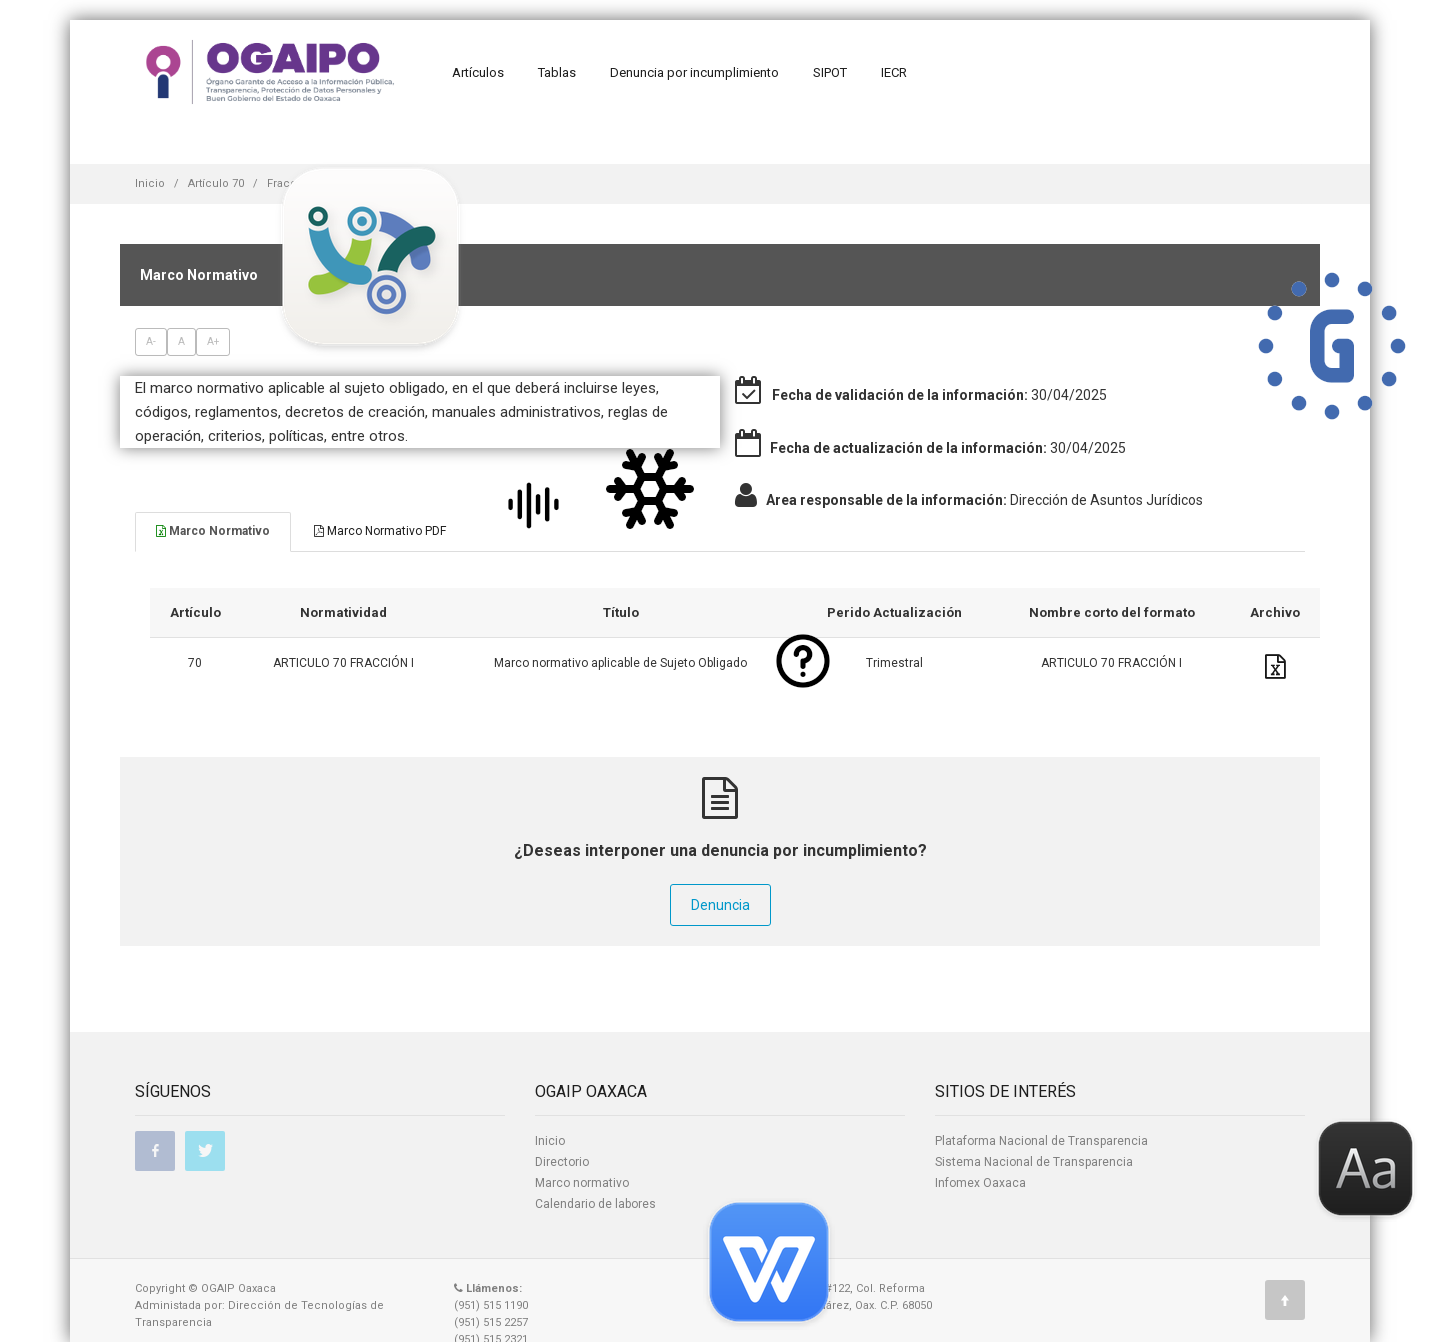 The image size is (1440, 1342). What do you see at coordinates (1332, 346) in the screenshot?
I see `google account or service indicator` at bounding box center [1332, 346].